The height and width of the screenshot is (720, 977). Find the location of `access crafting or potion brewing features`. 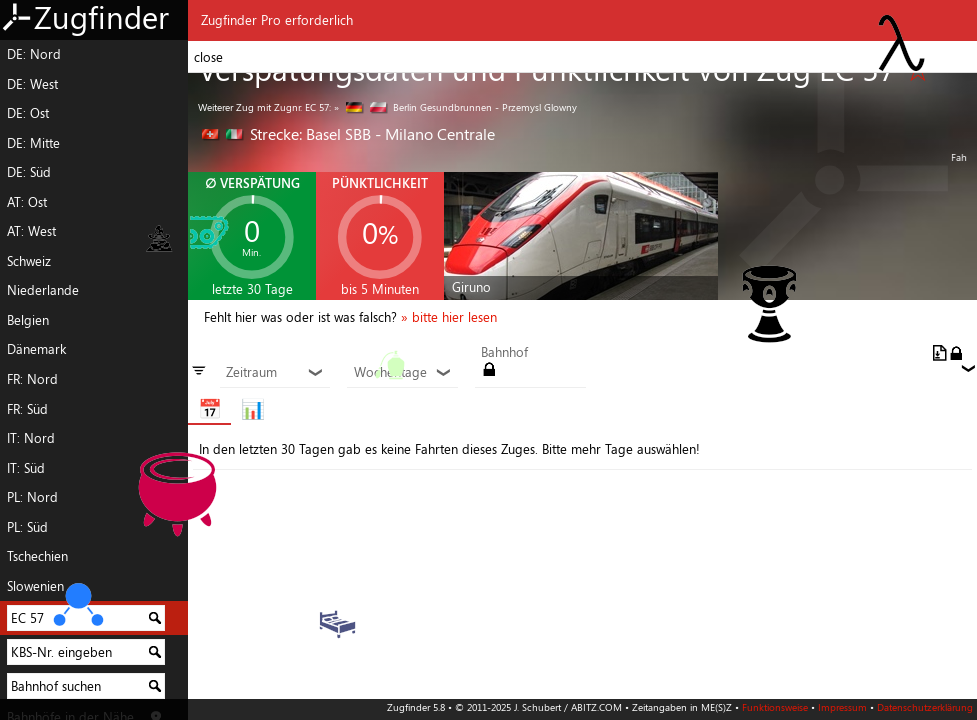

access crafting or potion brewing features is located at coordinates (177, 494).